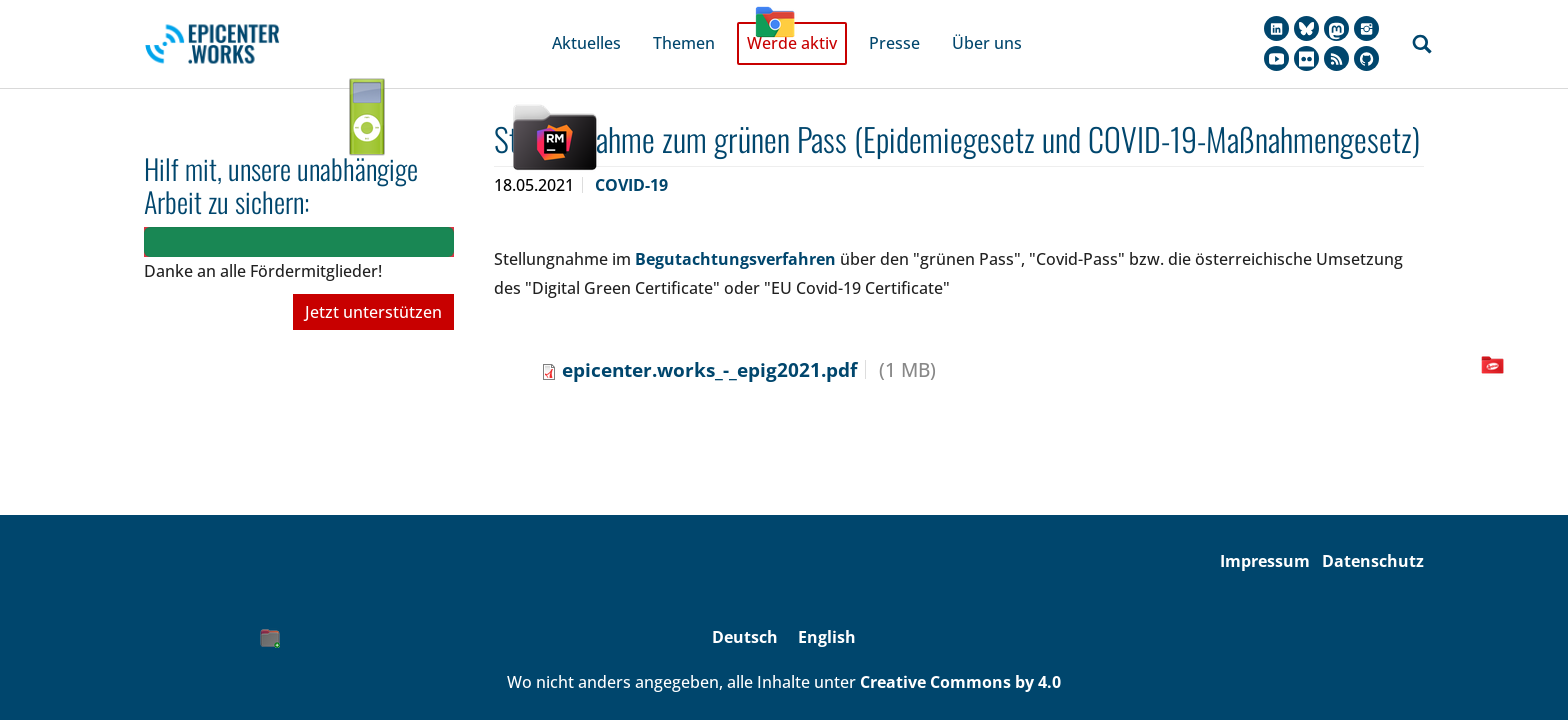  What do you see at coordinates (775, 23) in the screenshot?
I see `open folder containing Google Chrome files` at bounding box center [775, 23].